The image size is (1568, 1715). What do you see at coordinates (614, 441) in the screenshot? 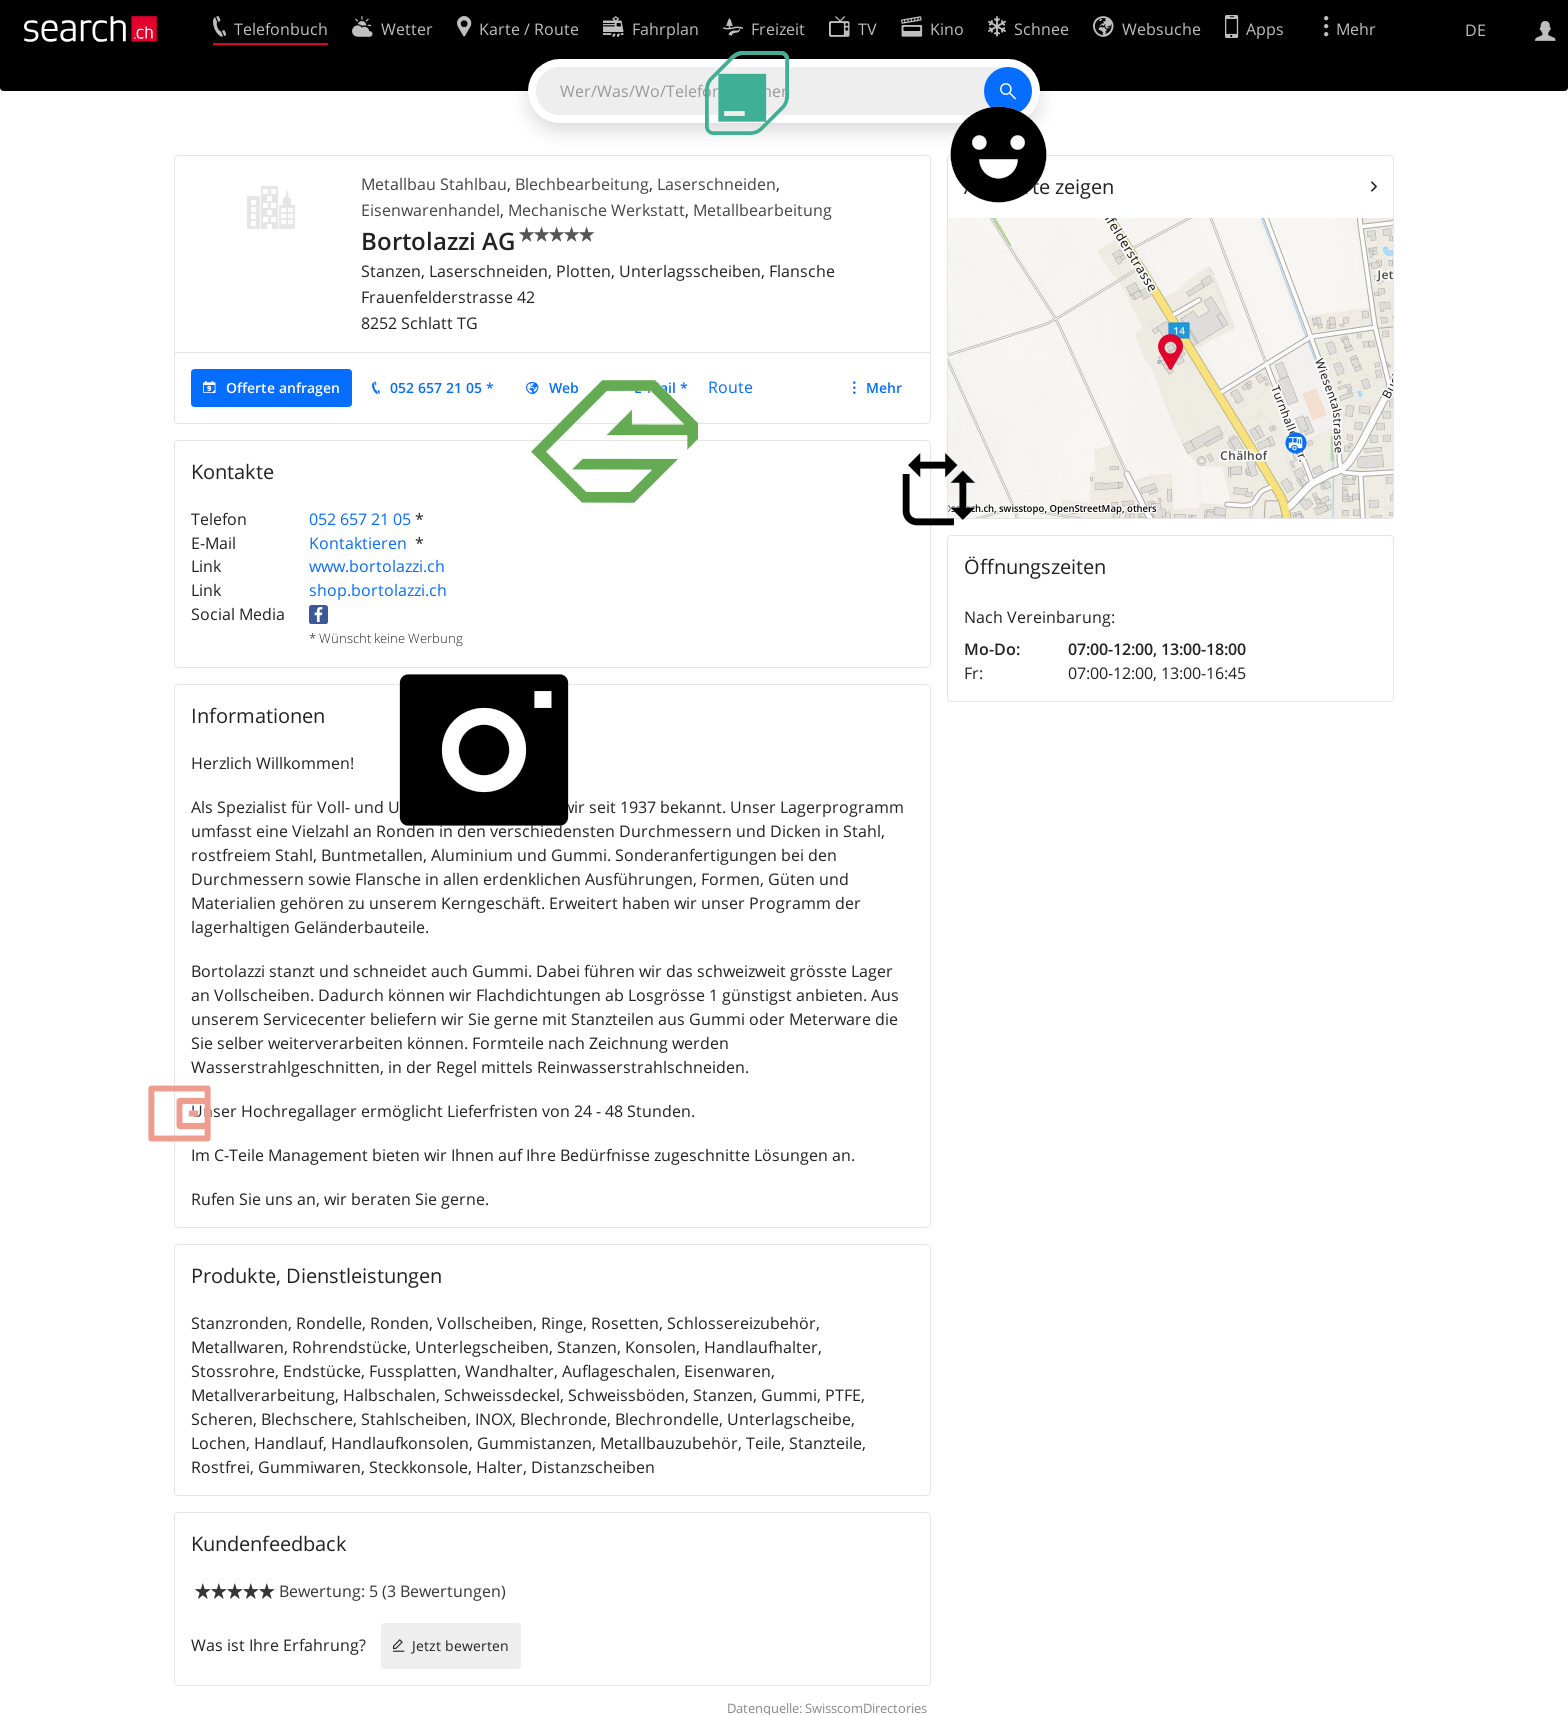
I see `garuda linux operating system logo` at bounding box center [614, 441].